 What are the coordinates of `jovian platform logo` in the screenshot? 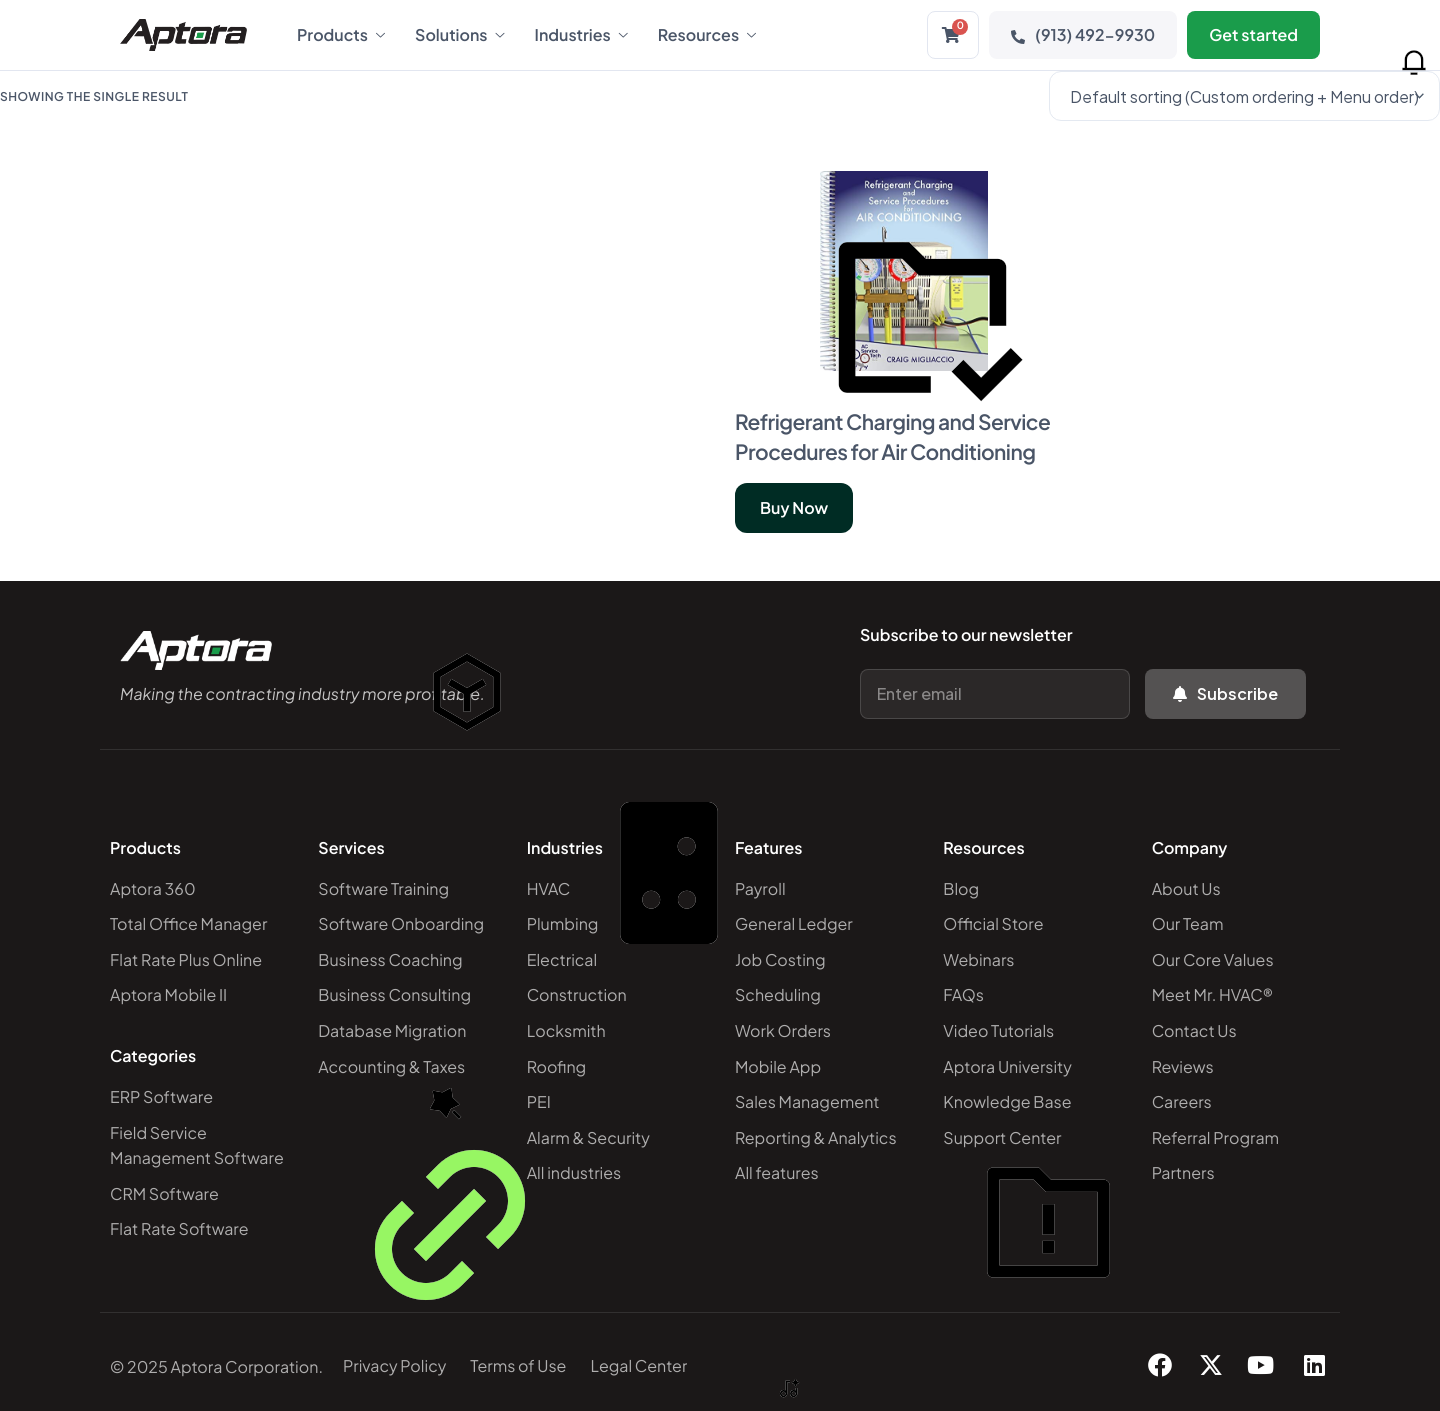 It's located at (669, 873).